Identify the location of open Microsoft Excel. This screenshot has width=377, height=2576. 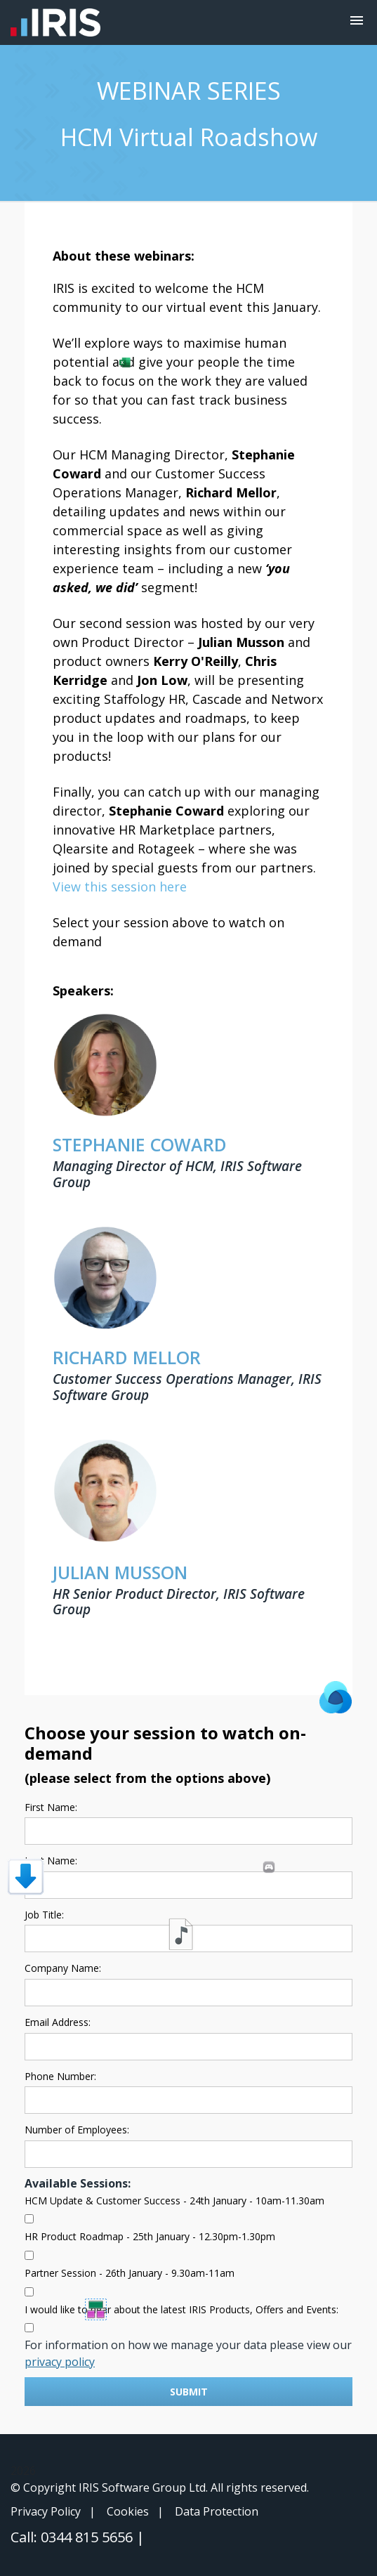
(125, 362).